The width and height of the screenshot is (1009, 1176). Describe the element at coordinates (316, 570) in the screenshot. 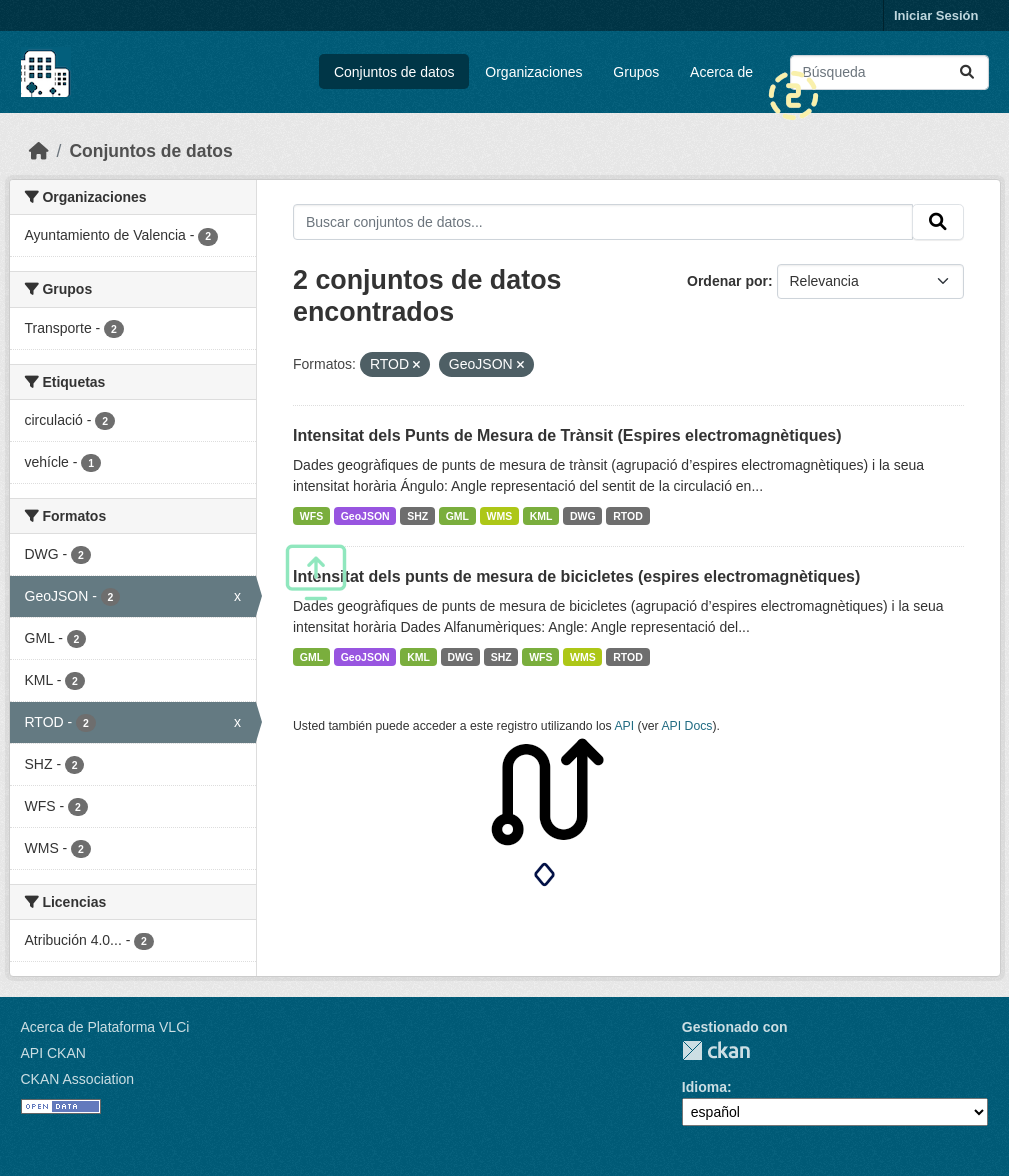

I see `upload file to display or screen` at that location.